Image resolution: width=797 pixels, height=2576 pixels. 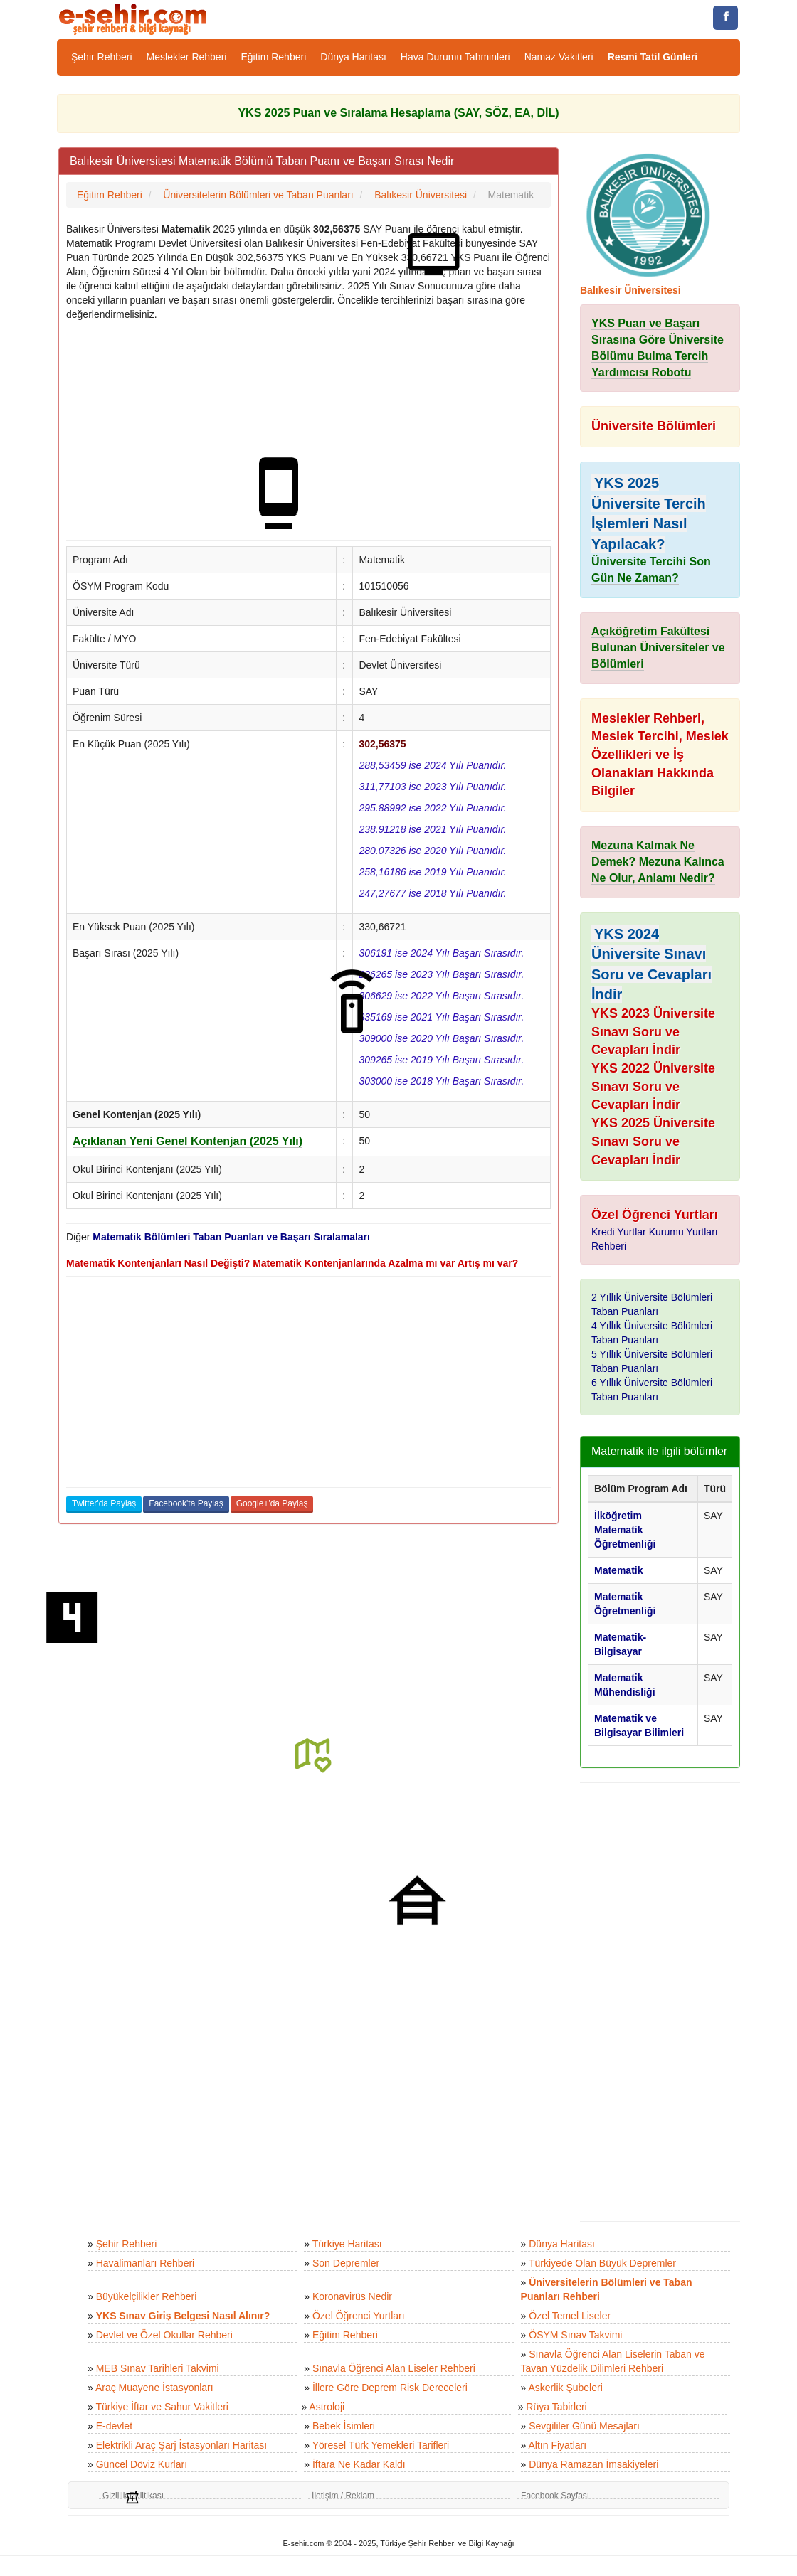 I want to click on view favorite locations on map, so click(x=312, y=1754).